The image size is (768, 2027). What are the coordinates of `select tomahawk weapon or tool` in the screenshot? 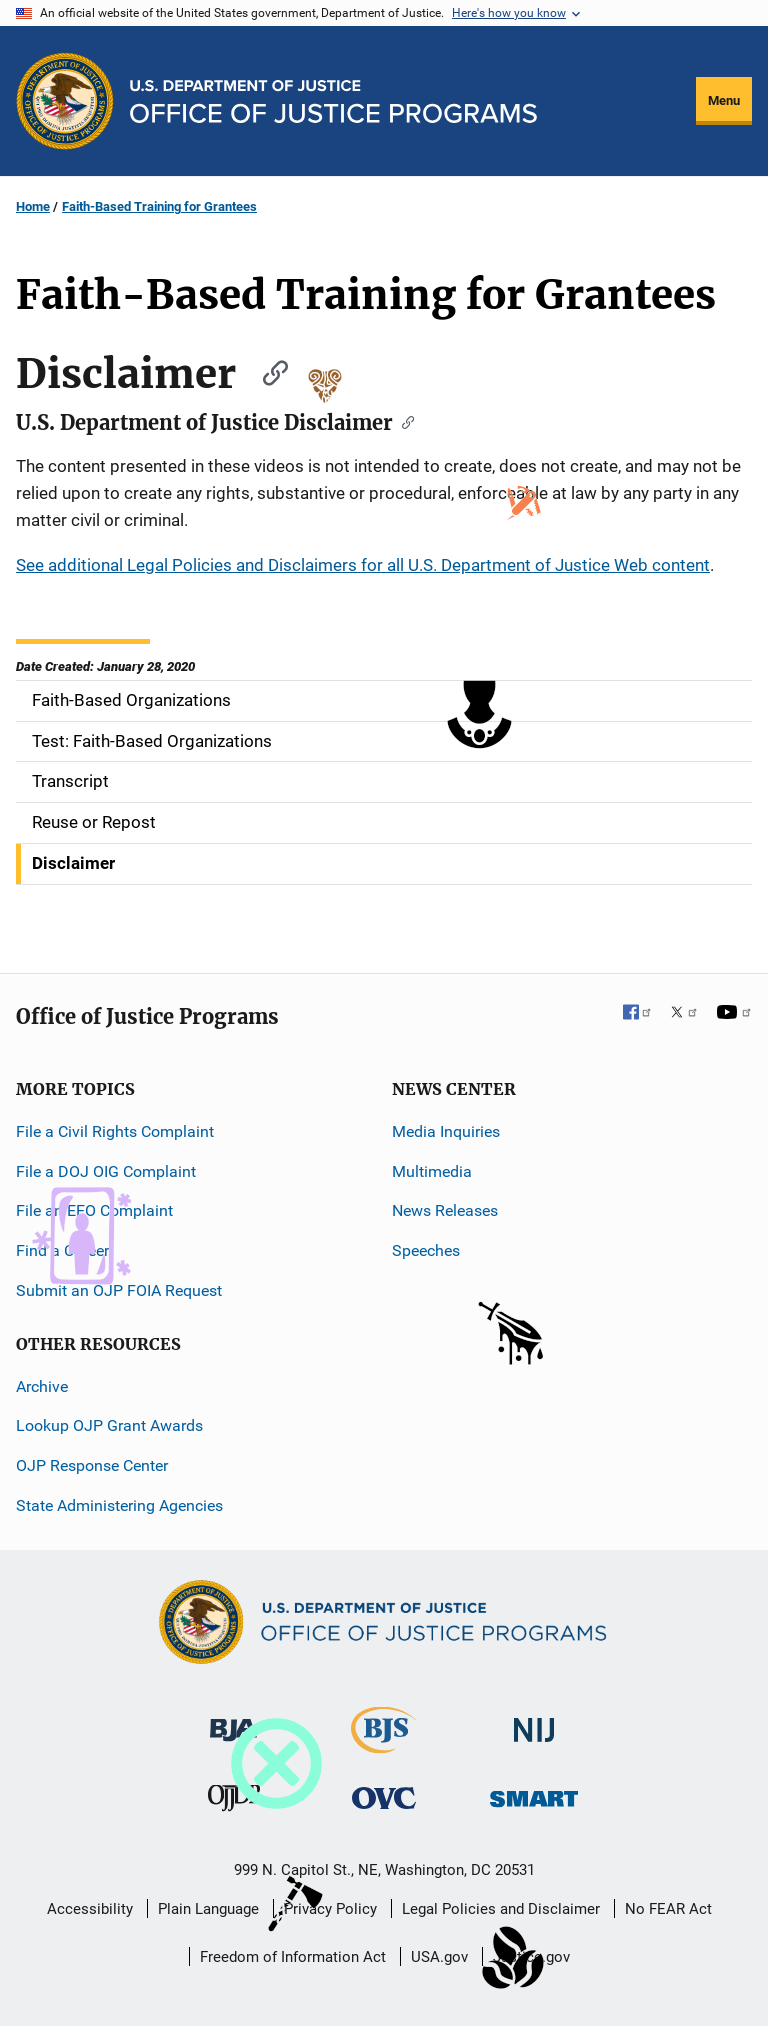 It's located at (295, 1903).